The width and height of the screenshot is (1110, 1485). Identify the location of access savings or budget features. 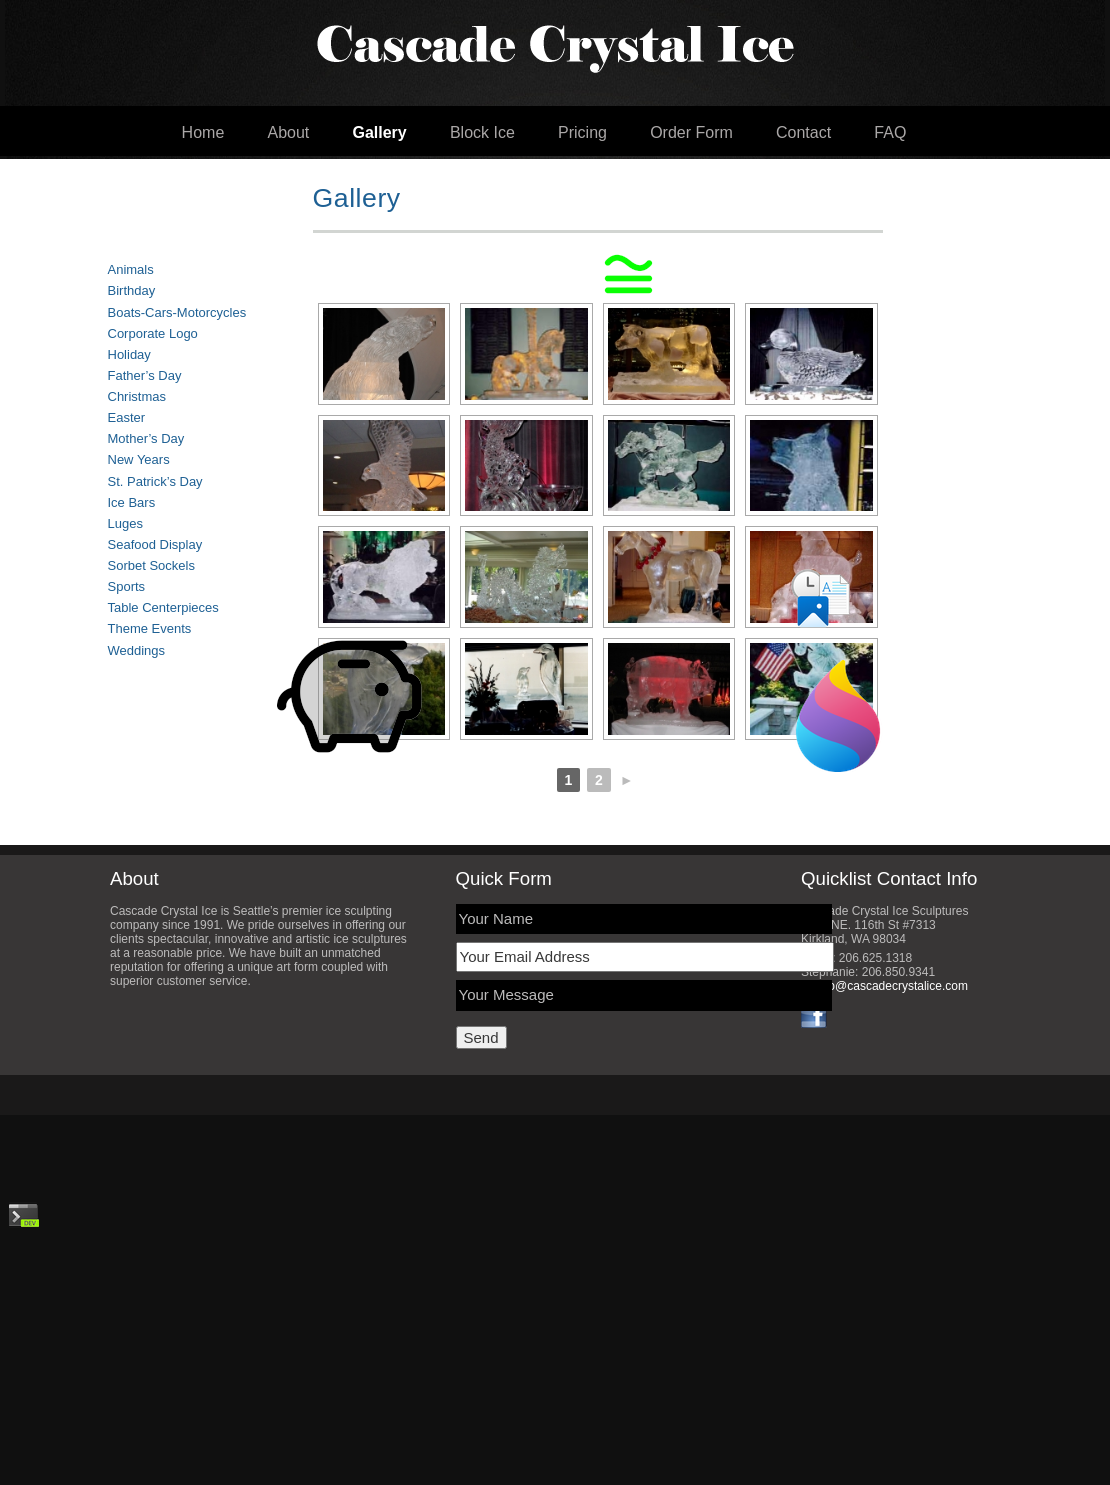
(351, 696).